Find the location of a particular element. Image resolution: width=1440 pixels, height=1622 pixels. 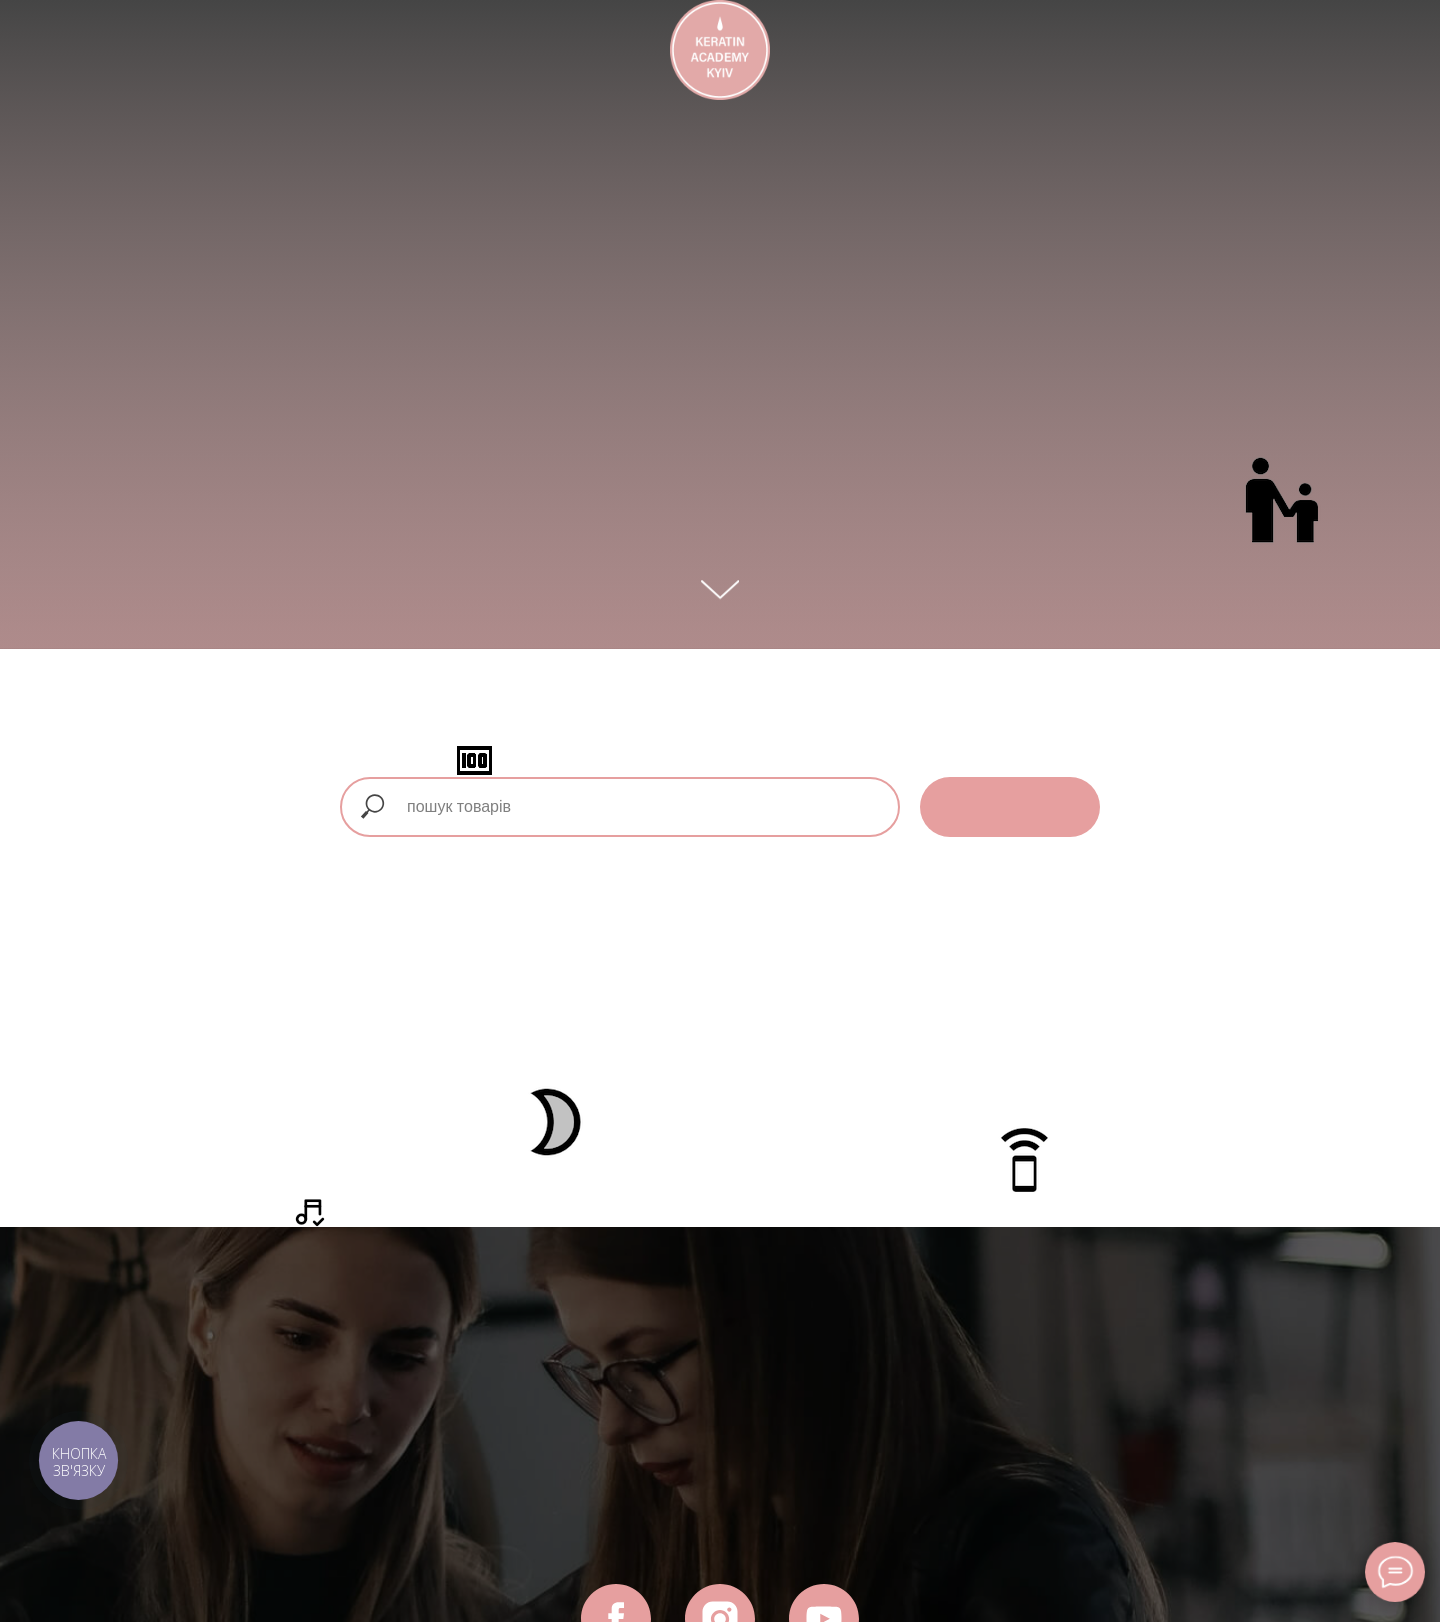

parental supervision required is located at coordinates (1284, 500).